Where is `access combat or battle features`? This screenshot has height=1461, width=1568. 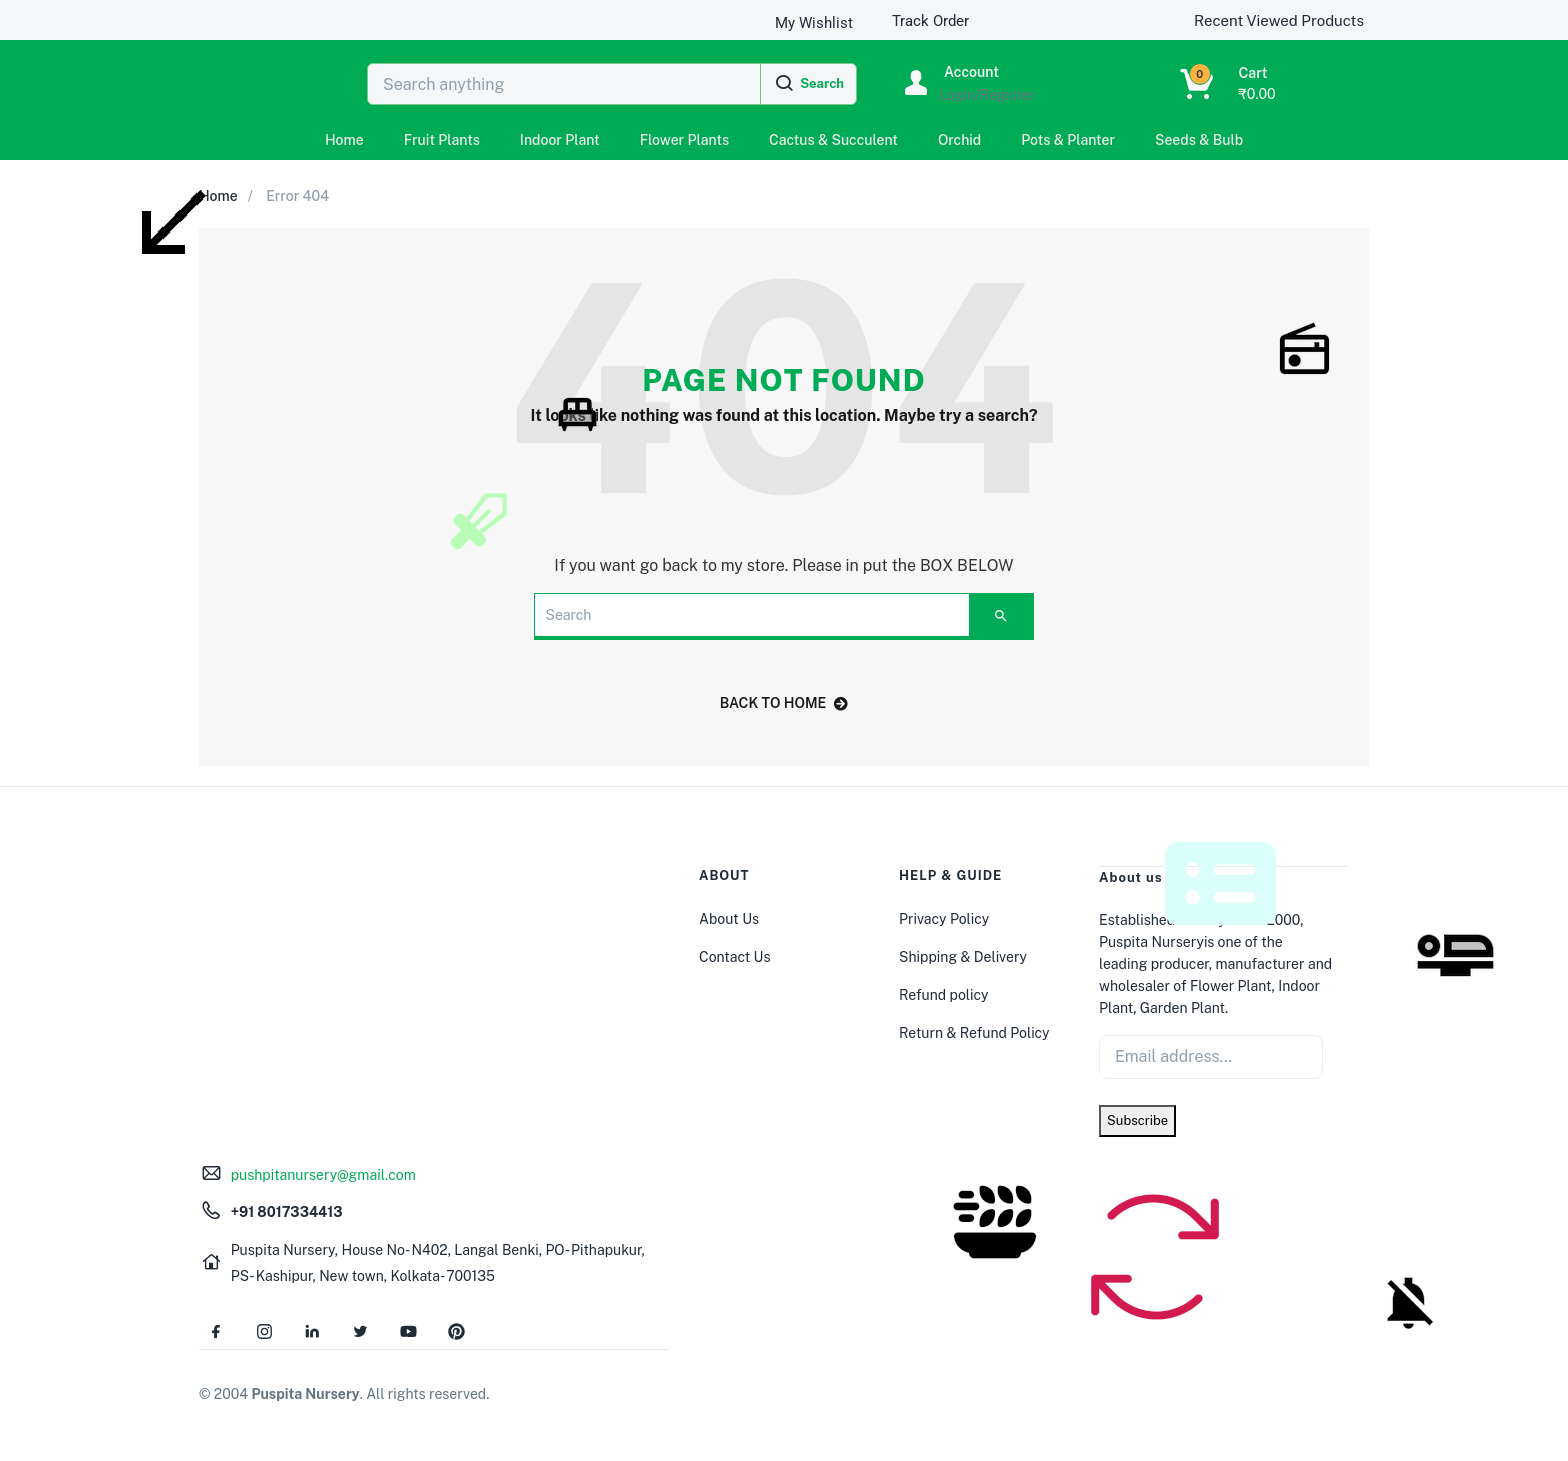 access combat or battle features is located at coordinates (479, 520).